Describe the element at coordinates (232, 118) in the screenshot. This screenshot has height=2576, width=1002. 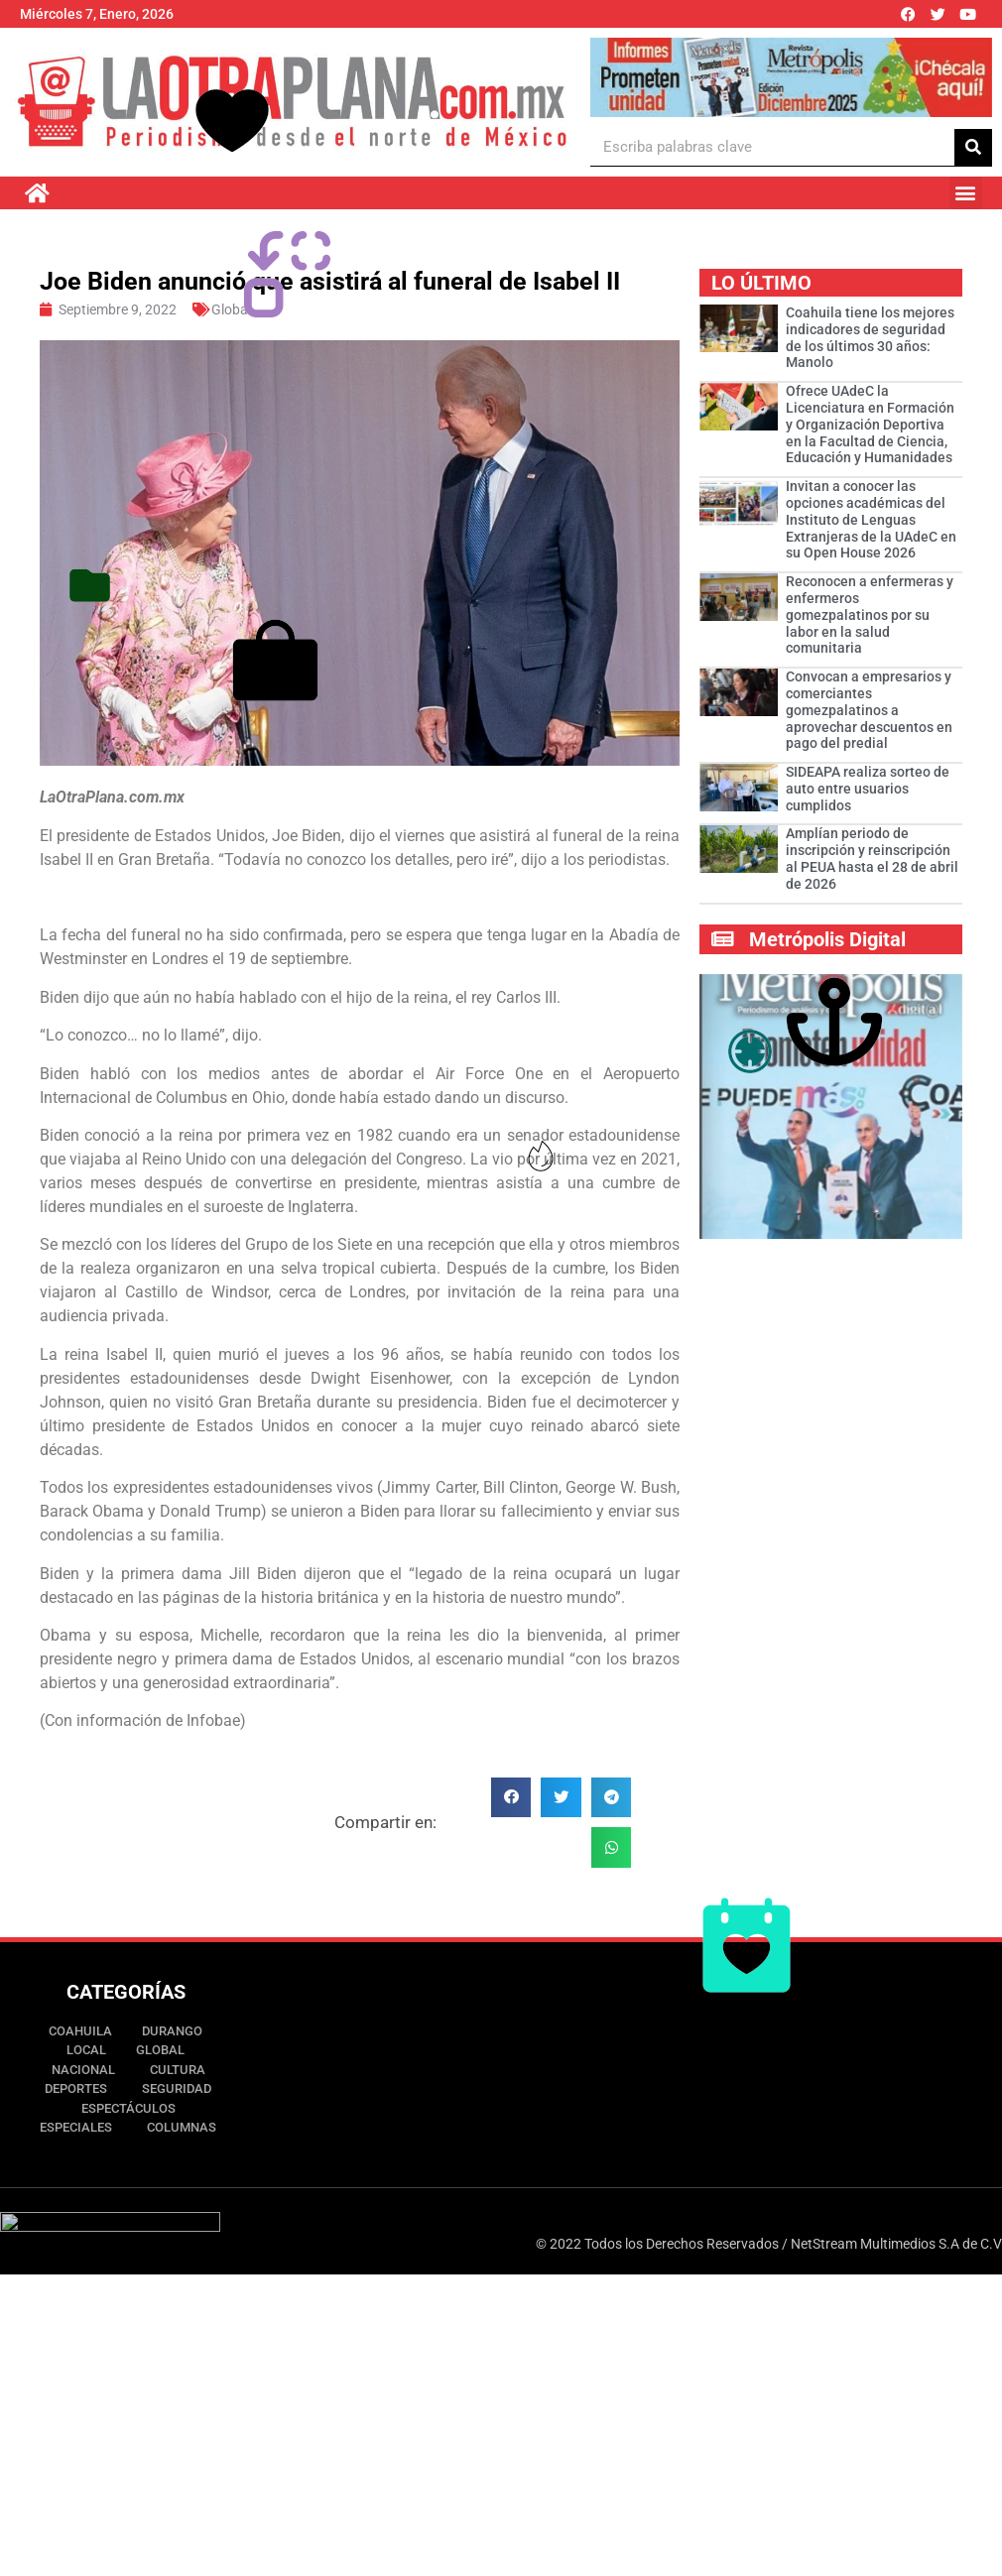
I see `add to favorites` at that location.